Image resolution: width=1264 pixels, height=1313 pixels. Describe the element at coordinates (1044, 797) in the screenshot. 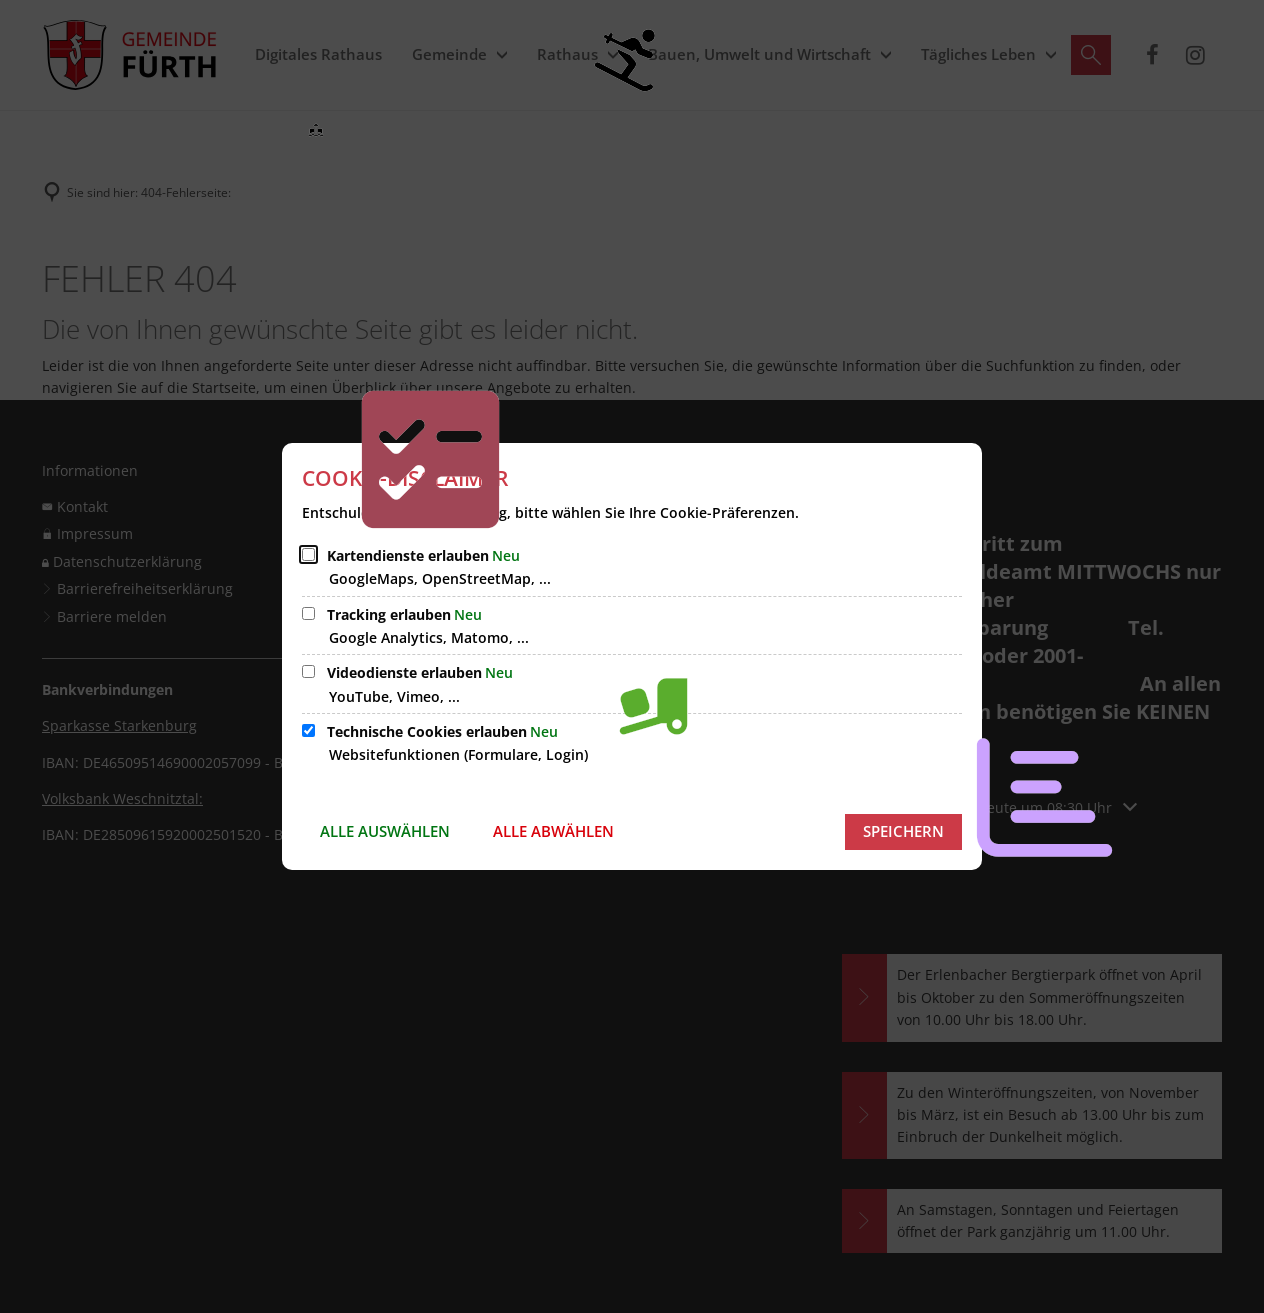

I see `view analytics or statistics` at that location.